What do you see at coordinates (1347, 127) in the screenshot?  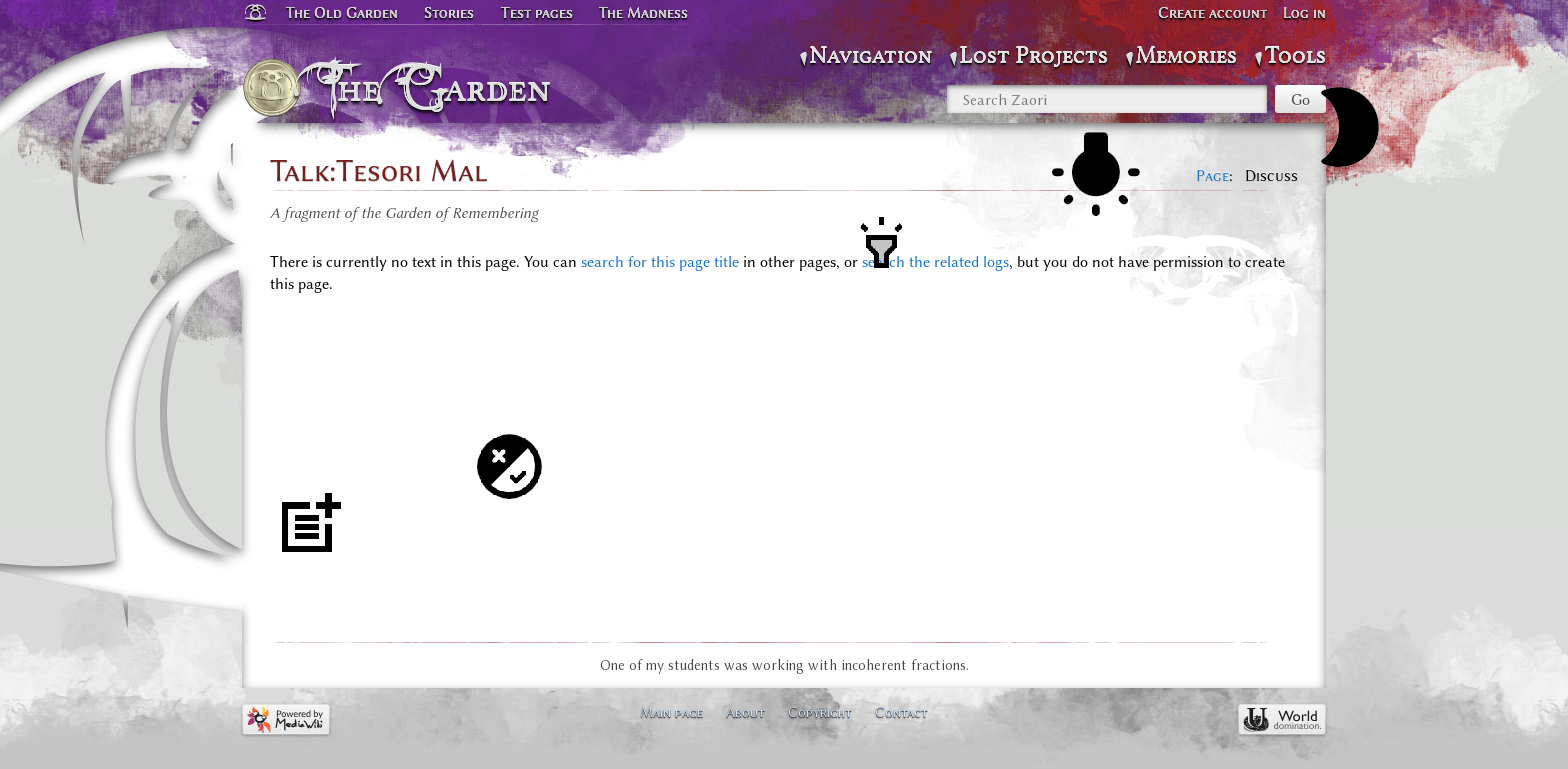 I see `toggle dark mode or night theme` at bounding box center [1347, 127].